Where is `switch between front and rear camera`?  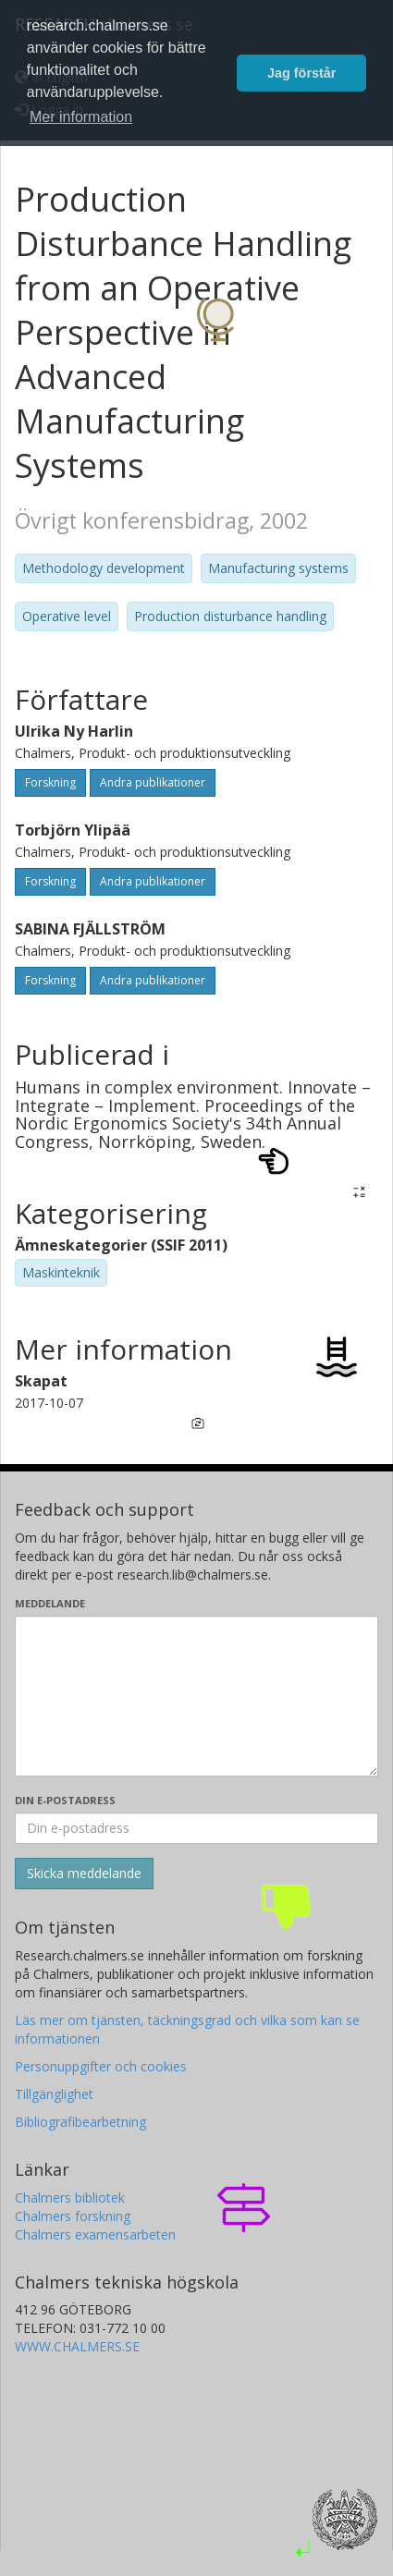
switch between front and rear camera is located at coordinates (198, 1423).